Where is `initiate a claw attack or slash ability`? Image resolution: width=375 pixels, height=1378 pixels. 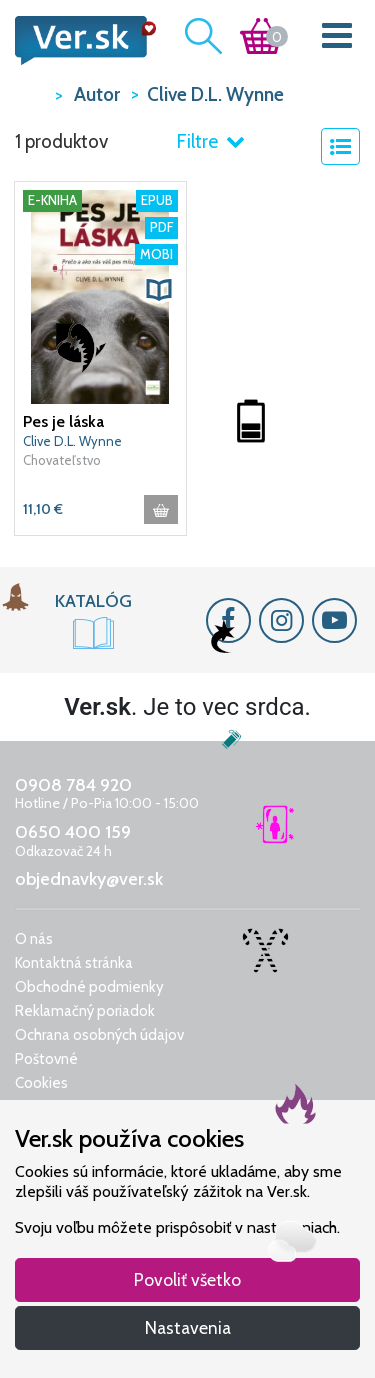
initiate a claw attack or slash ability is located at coordinates (81, 348).